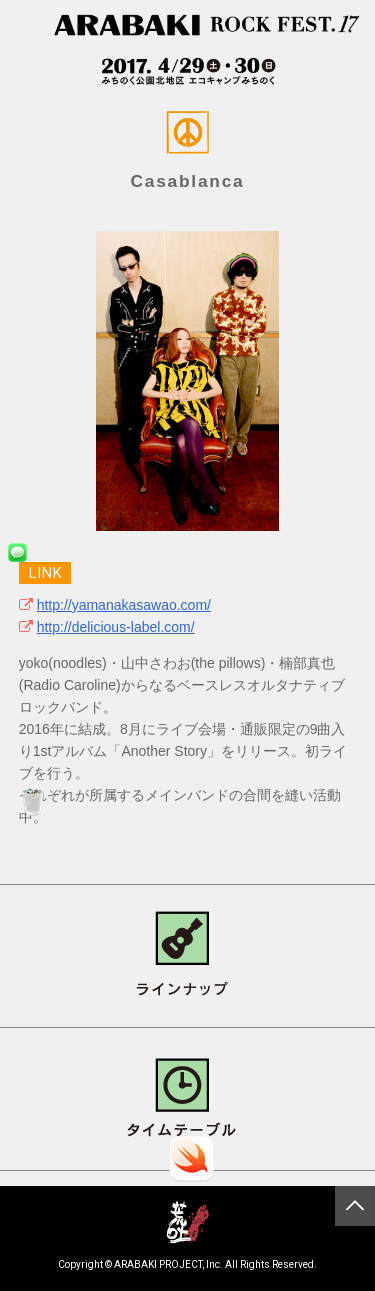 This screenshot has height=1291, width=375. Describe the element at coordinates (17, 552) in the screenshot. I see `open the messages app` at that location.